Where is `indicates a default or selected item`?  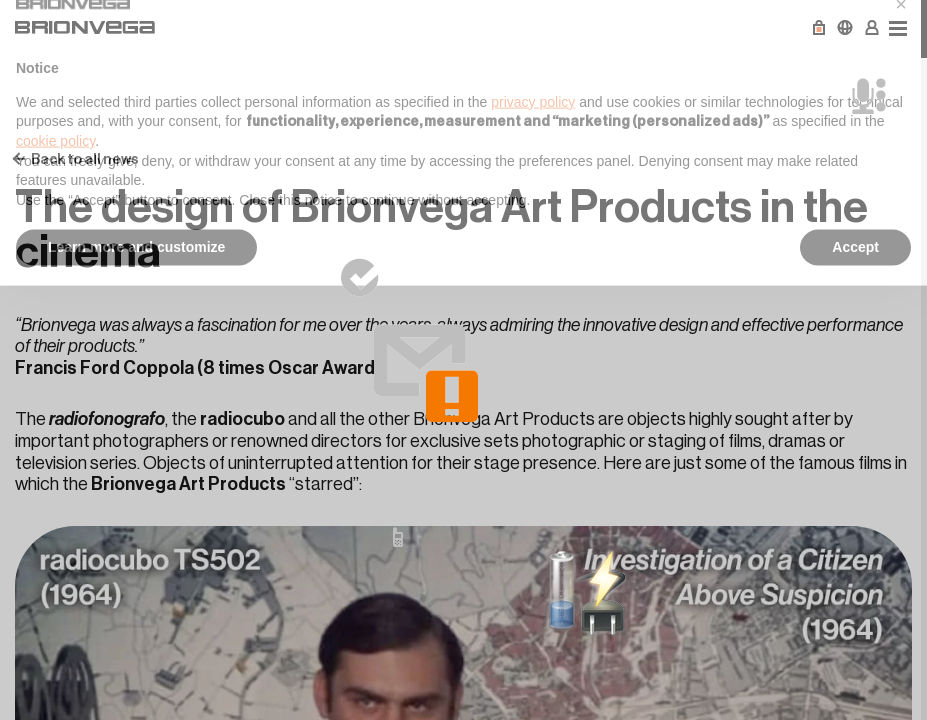
indicates a default or selected item is located at coordinates (359, 277).